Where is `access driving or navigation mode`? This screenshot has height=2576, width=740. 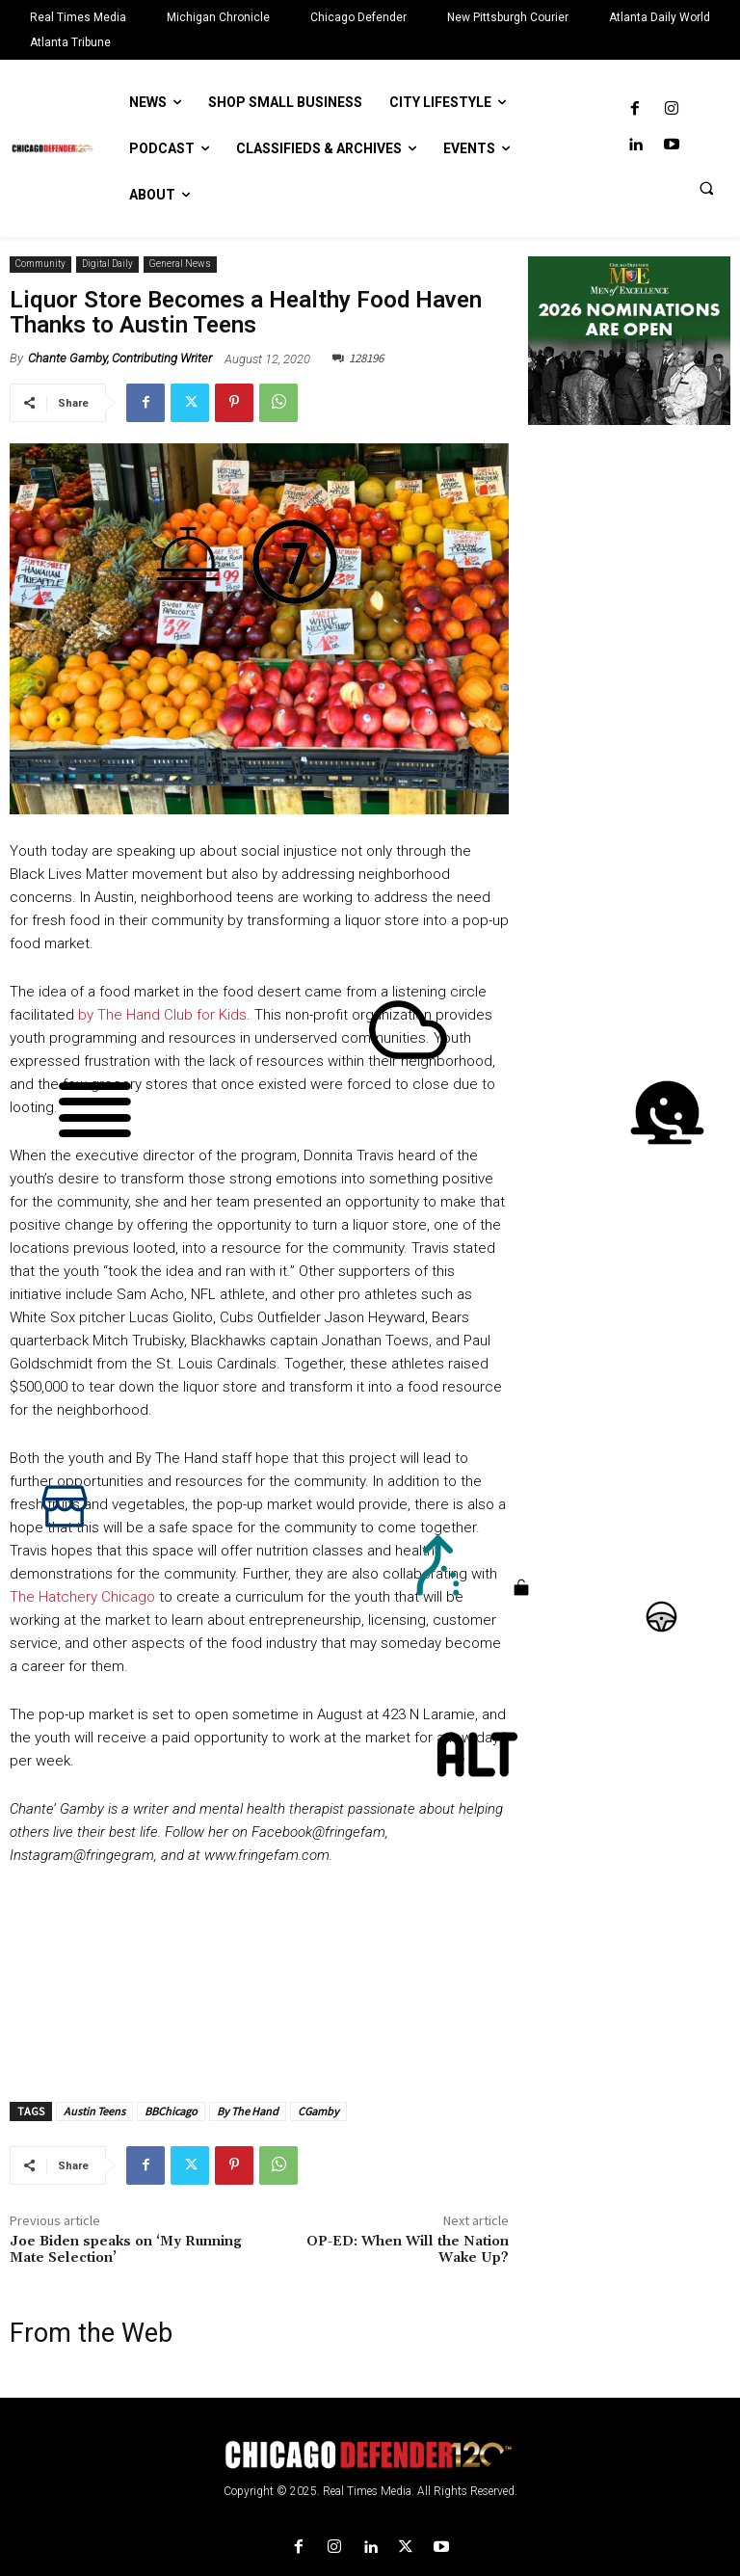 access driving or navigation mode is located at coordinates (661, 1616).